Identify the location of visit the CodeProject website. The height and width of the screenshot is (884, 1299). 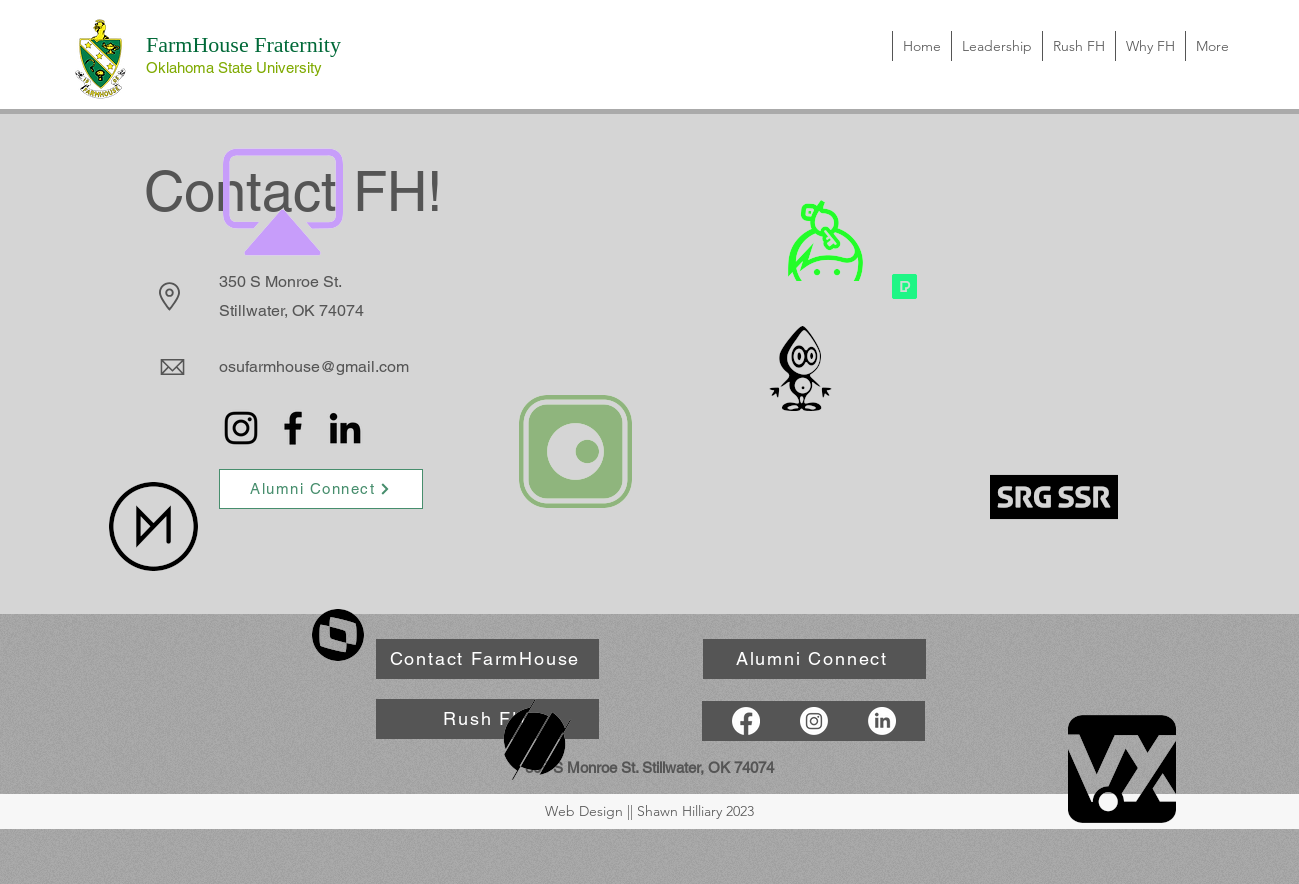
(800, 368).